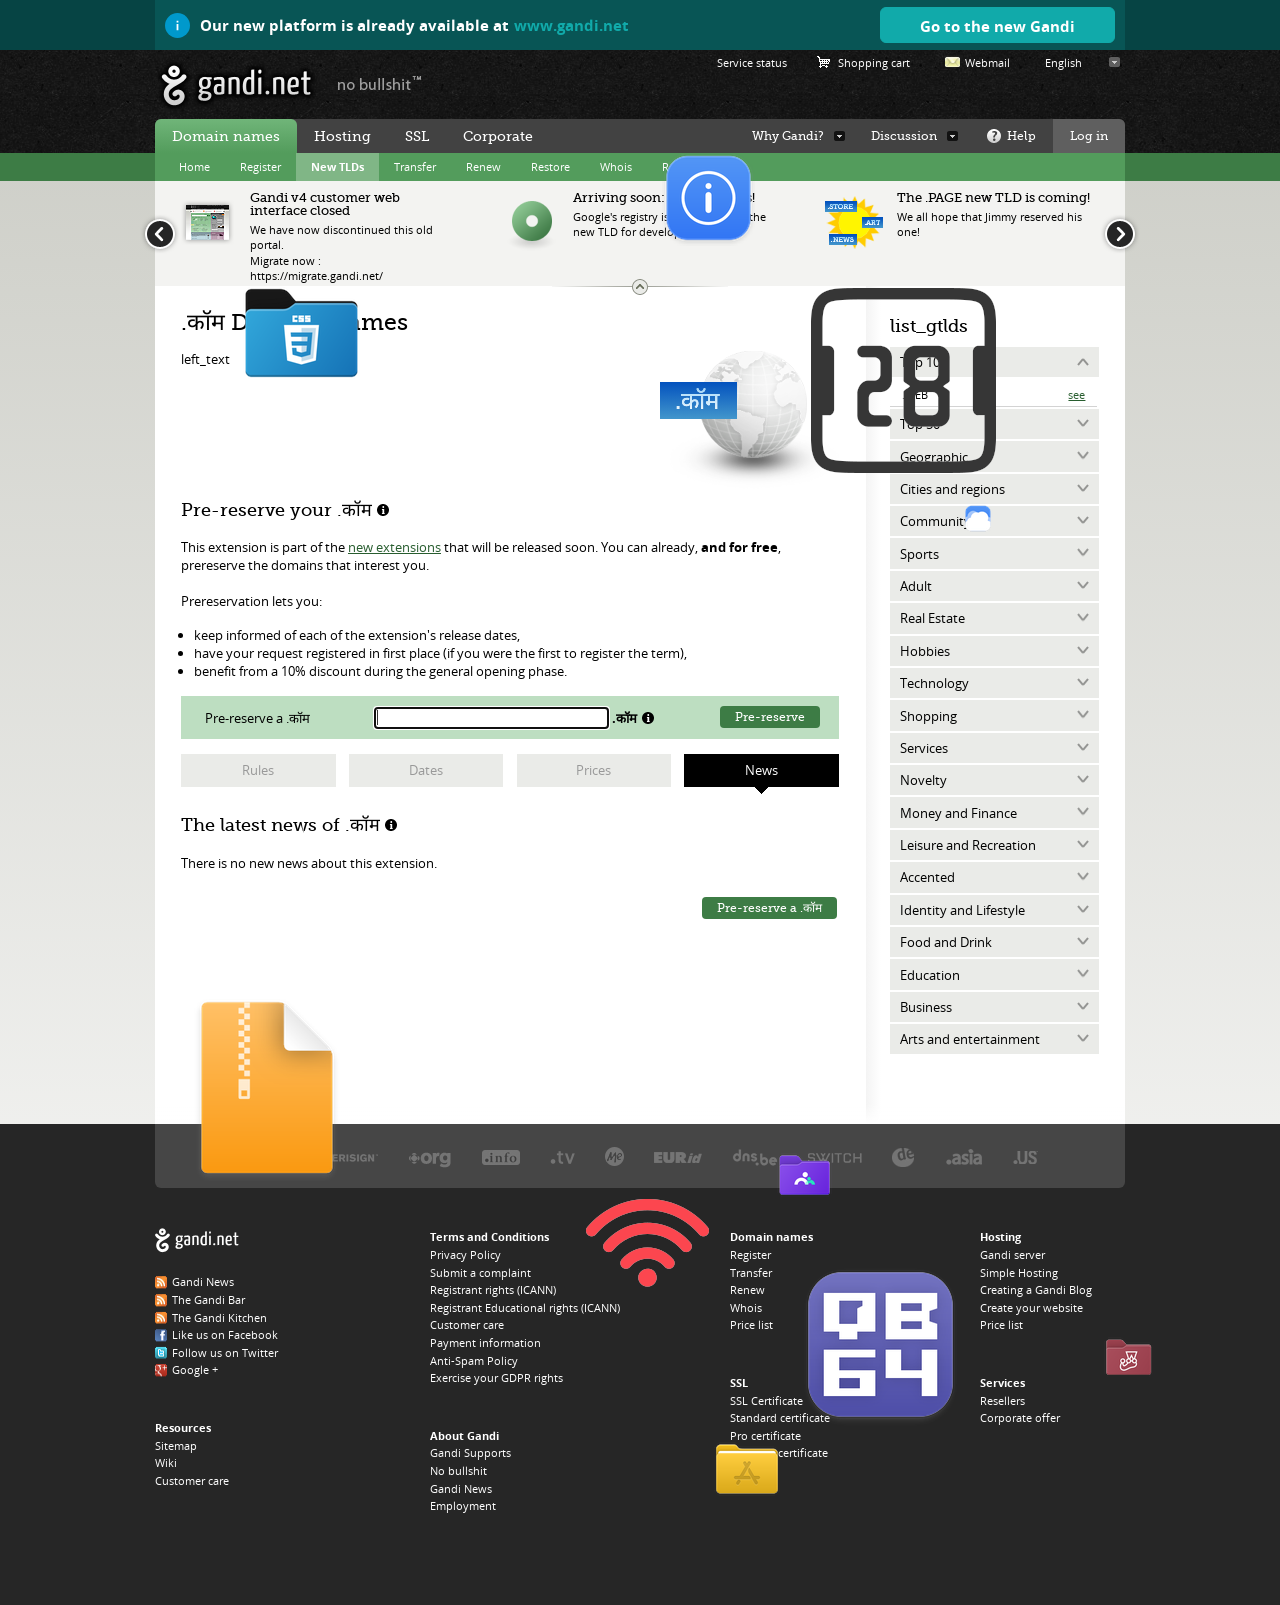 The width and height of the screenshot is (1280, 1605). I want to click on indicates wireless network connection status, so click(647, 1240).